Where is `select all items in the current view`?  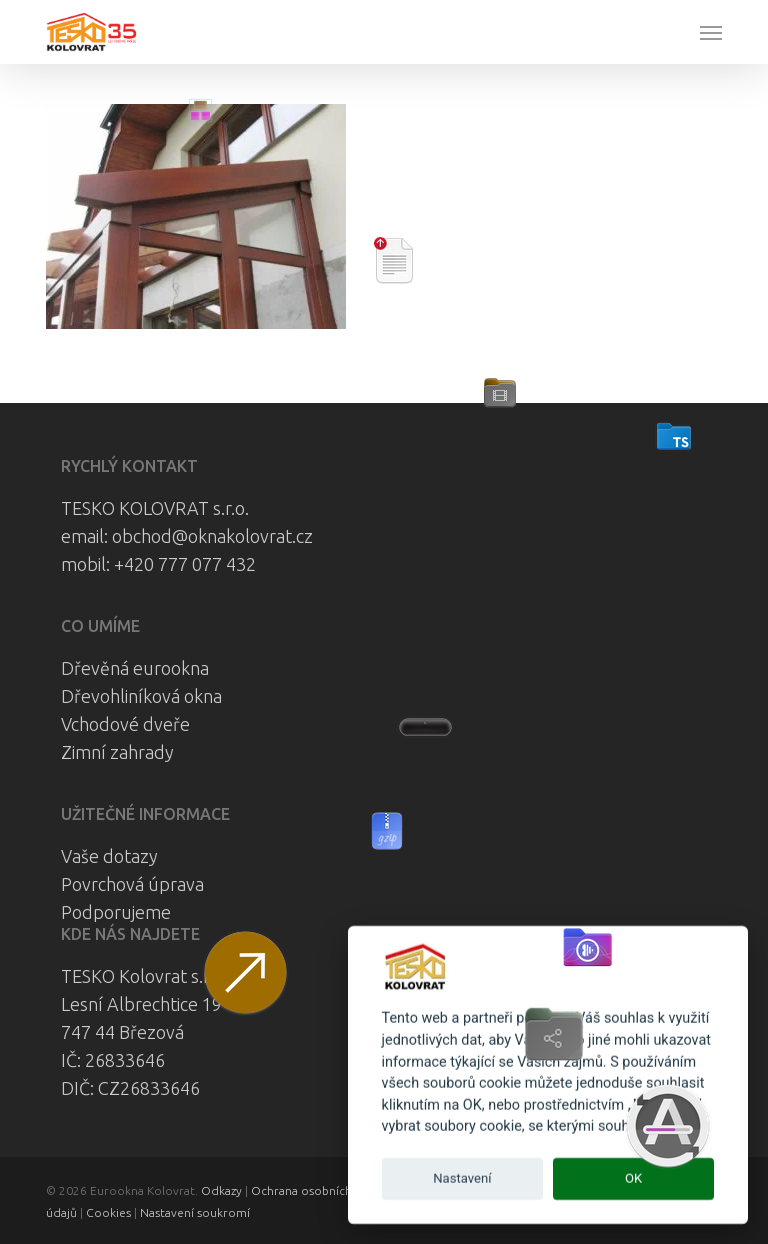 select all items in the current view is located at coordinates (200, 110).